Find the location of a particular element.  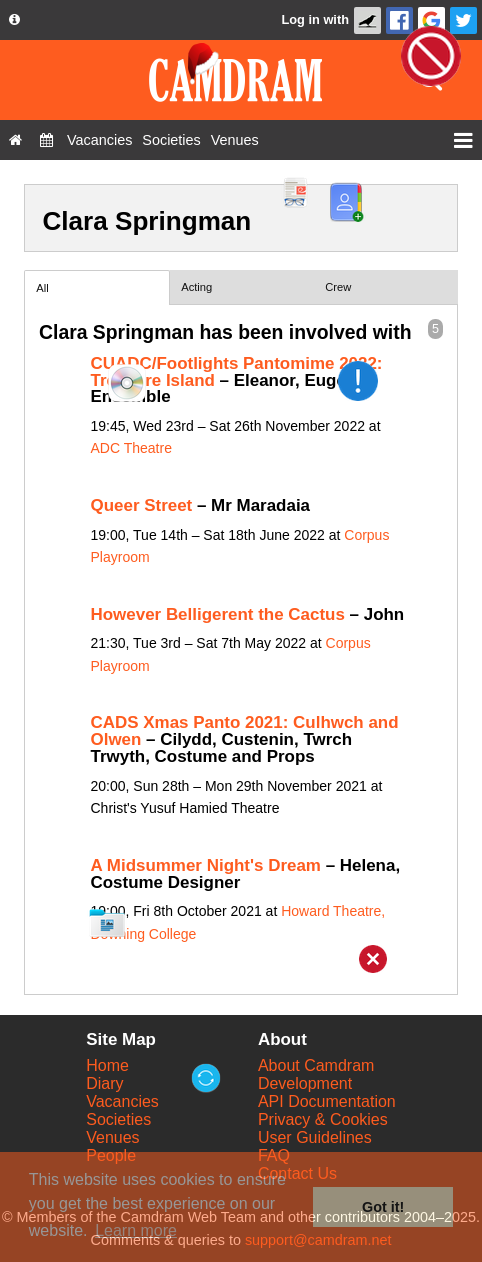

add a new contact is located at coordinates (346, 202).